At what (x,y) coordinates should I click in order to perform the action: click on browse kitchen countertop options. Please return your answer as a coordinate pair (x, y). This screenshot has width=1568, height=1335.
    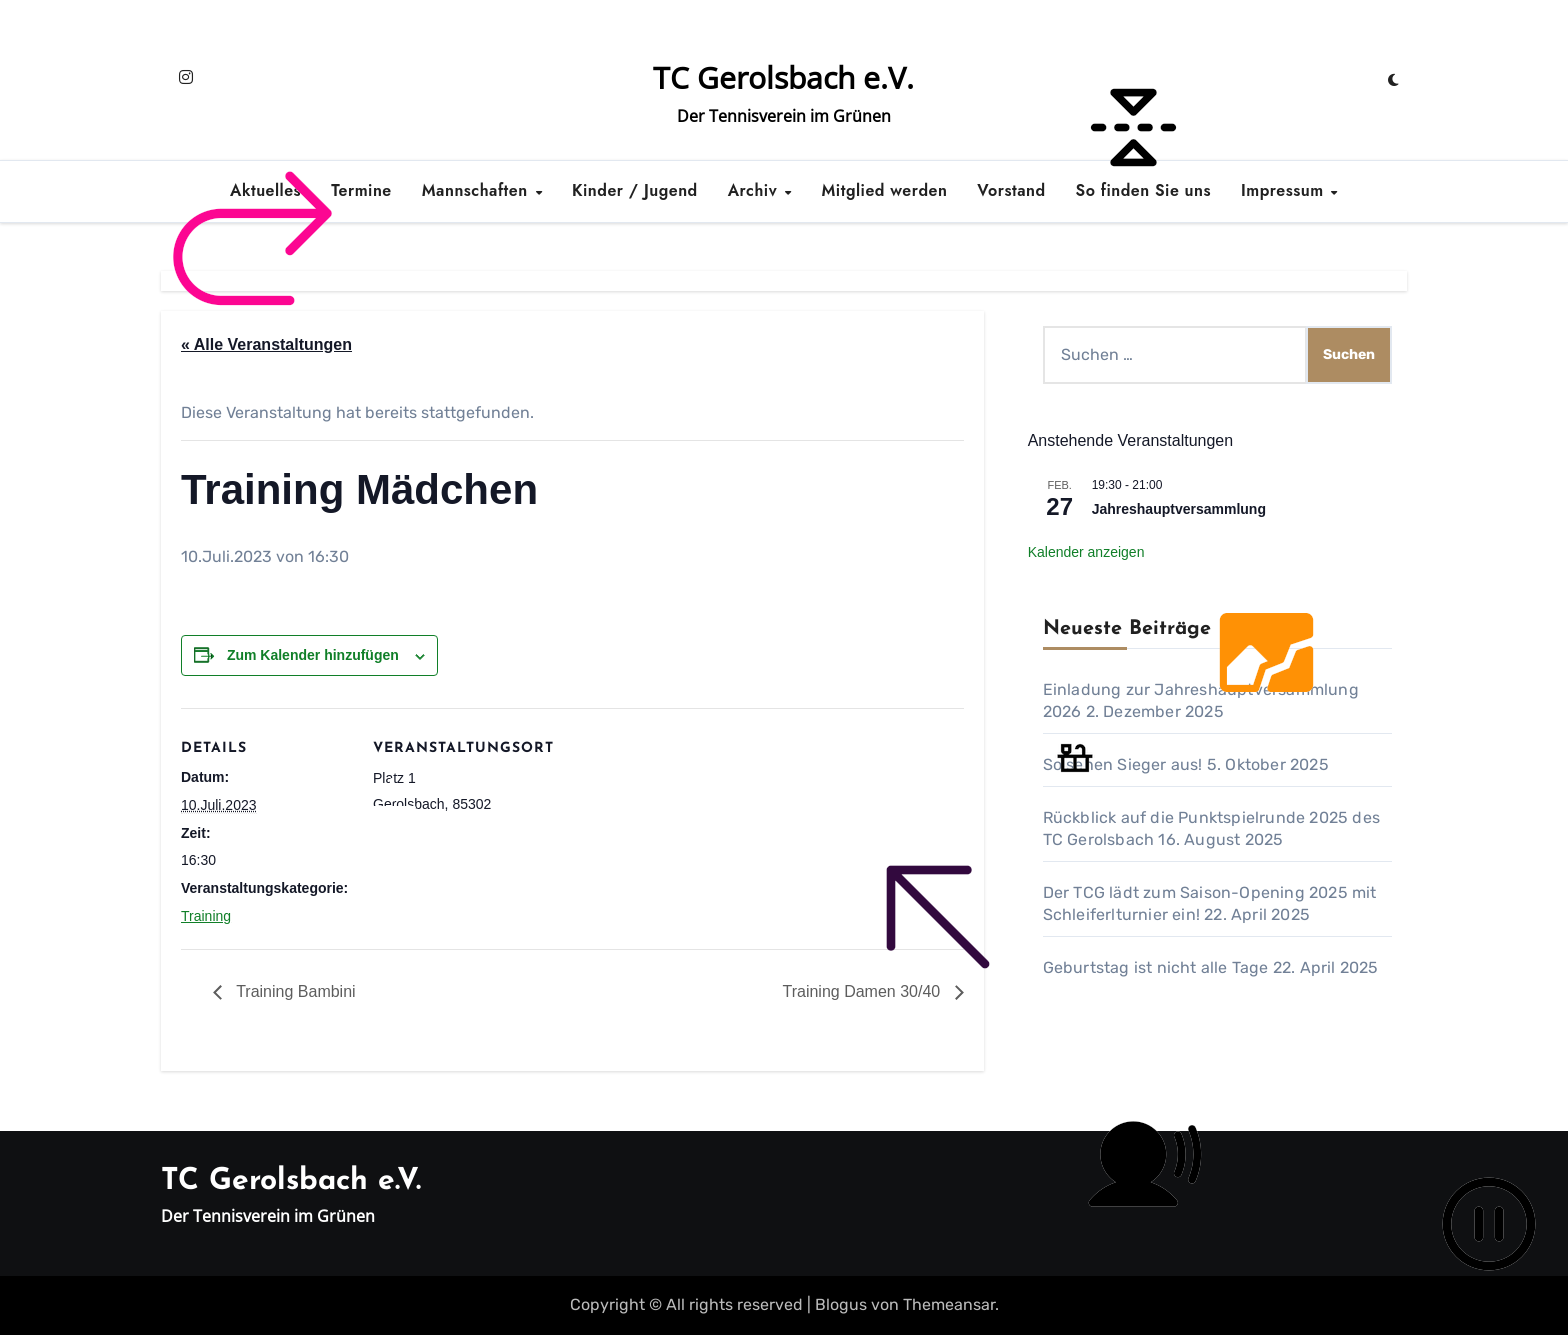
    Looking at the image, I should click on (1075, 758).